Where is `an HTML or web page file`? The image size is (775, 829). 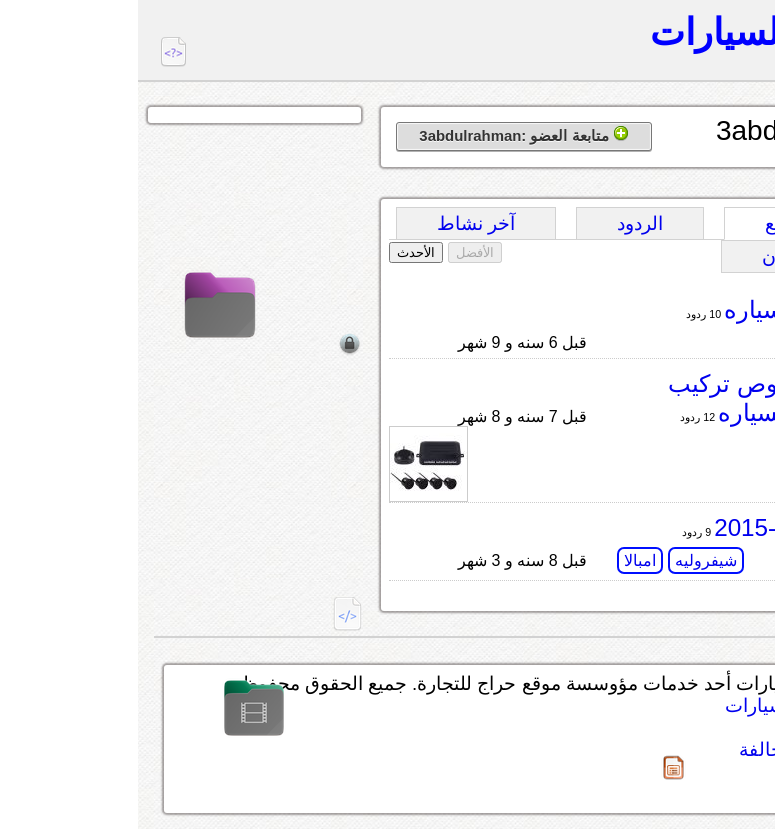
an HTML or web page file is located at coordinates (347, 613).